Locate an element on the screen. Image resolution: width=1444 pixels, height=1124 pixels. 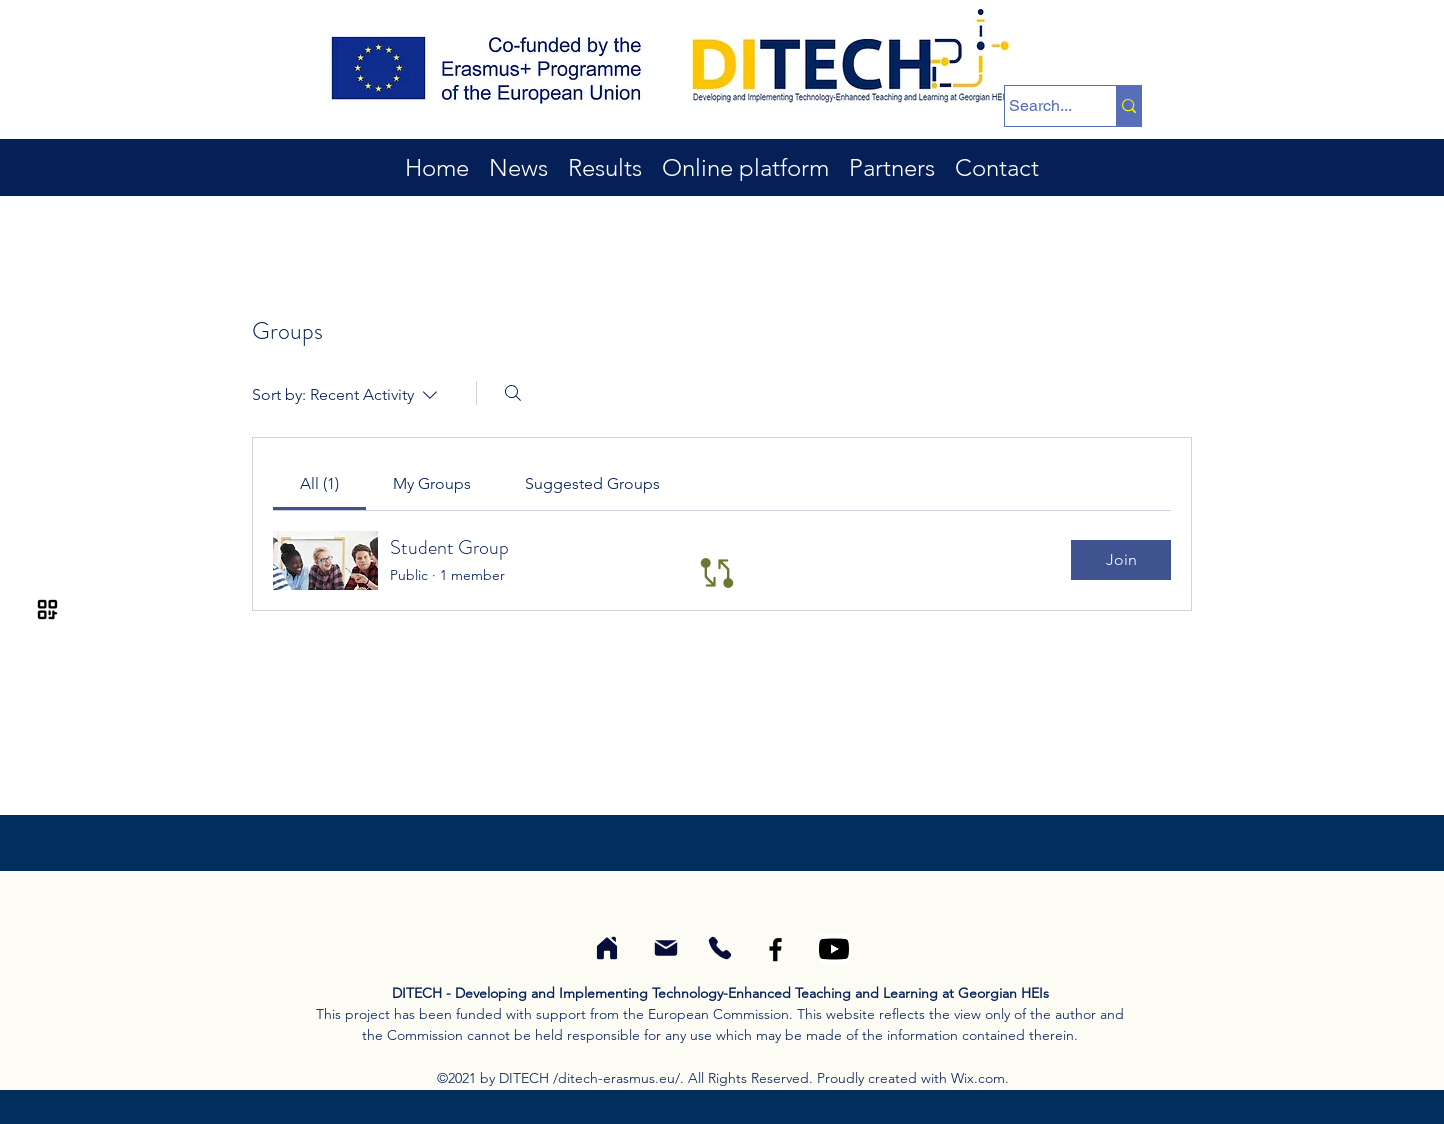
view code differences between branches is located at coordinates (717, 573).